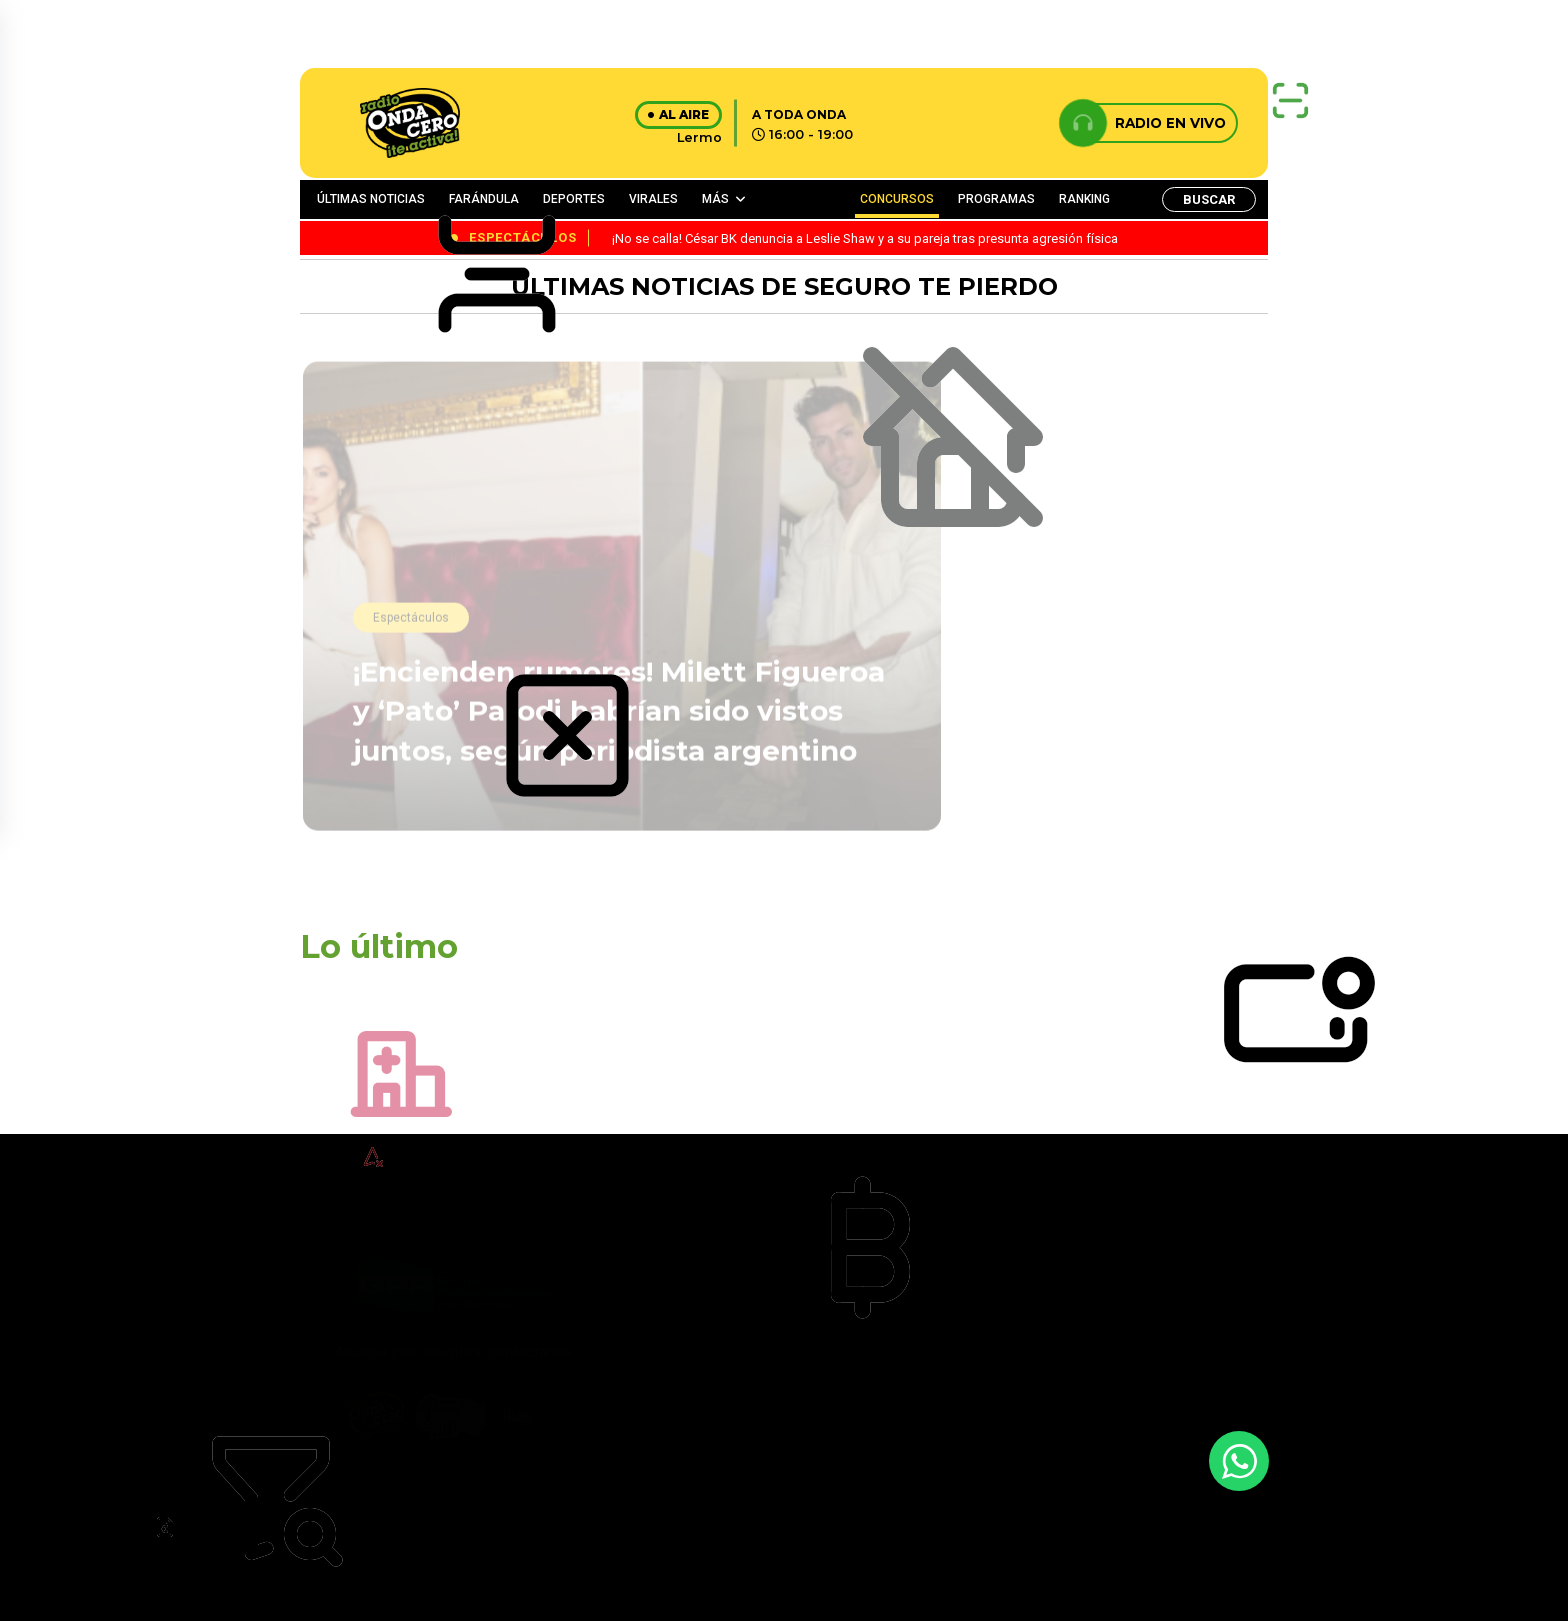  I want to click on close or dismiss a dialog box, so click(567, 735).